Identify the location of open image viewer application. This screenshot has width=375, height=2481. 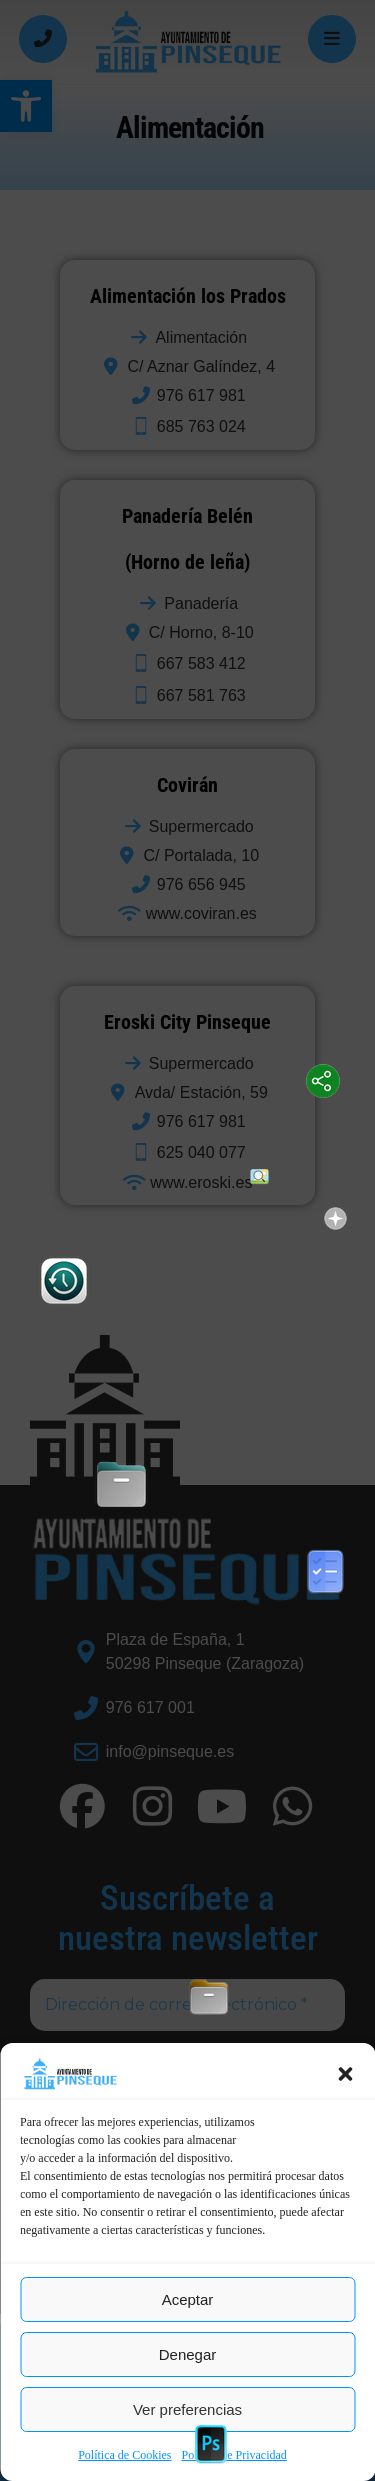
(259, 1176).